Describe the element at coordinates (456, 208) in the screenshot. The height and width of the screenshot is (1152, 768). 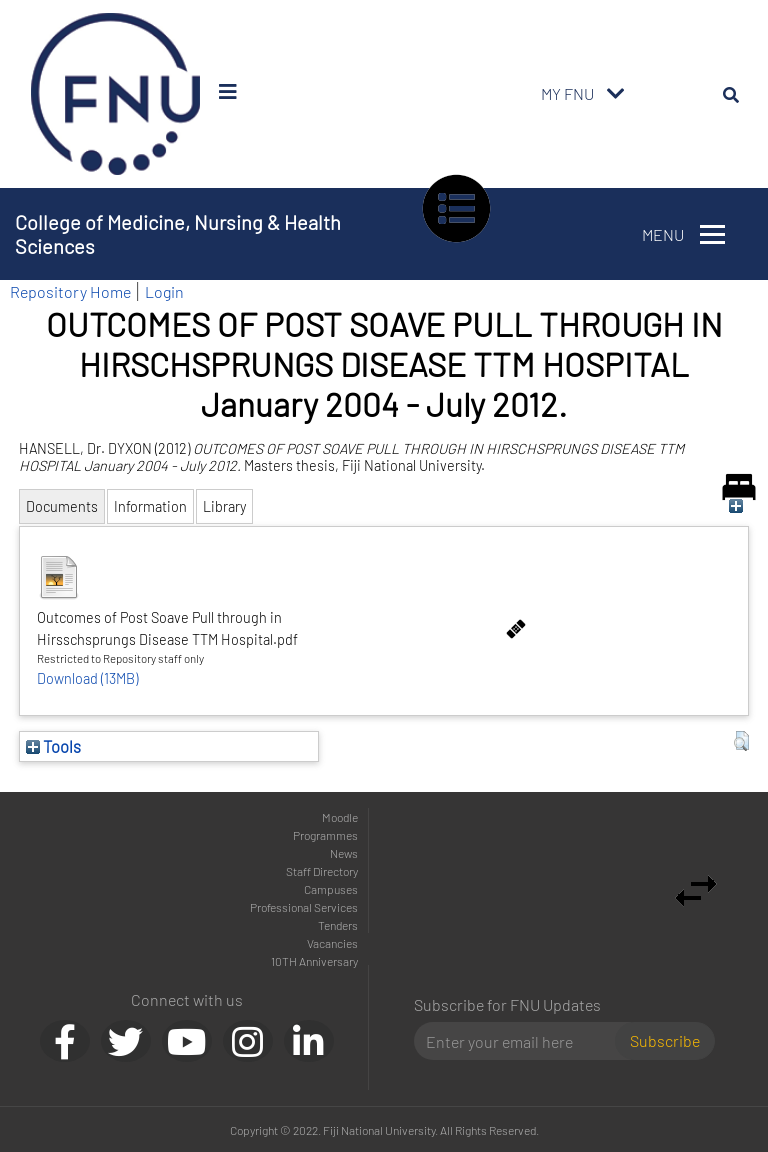
I see `view list or menu options` at that location.